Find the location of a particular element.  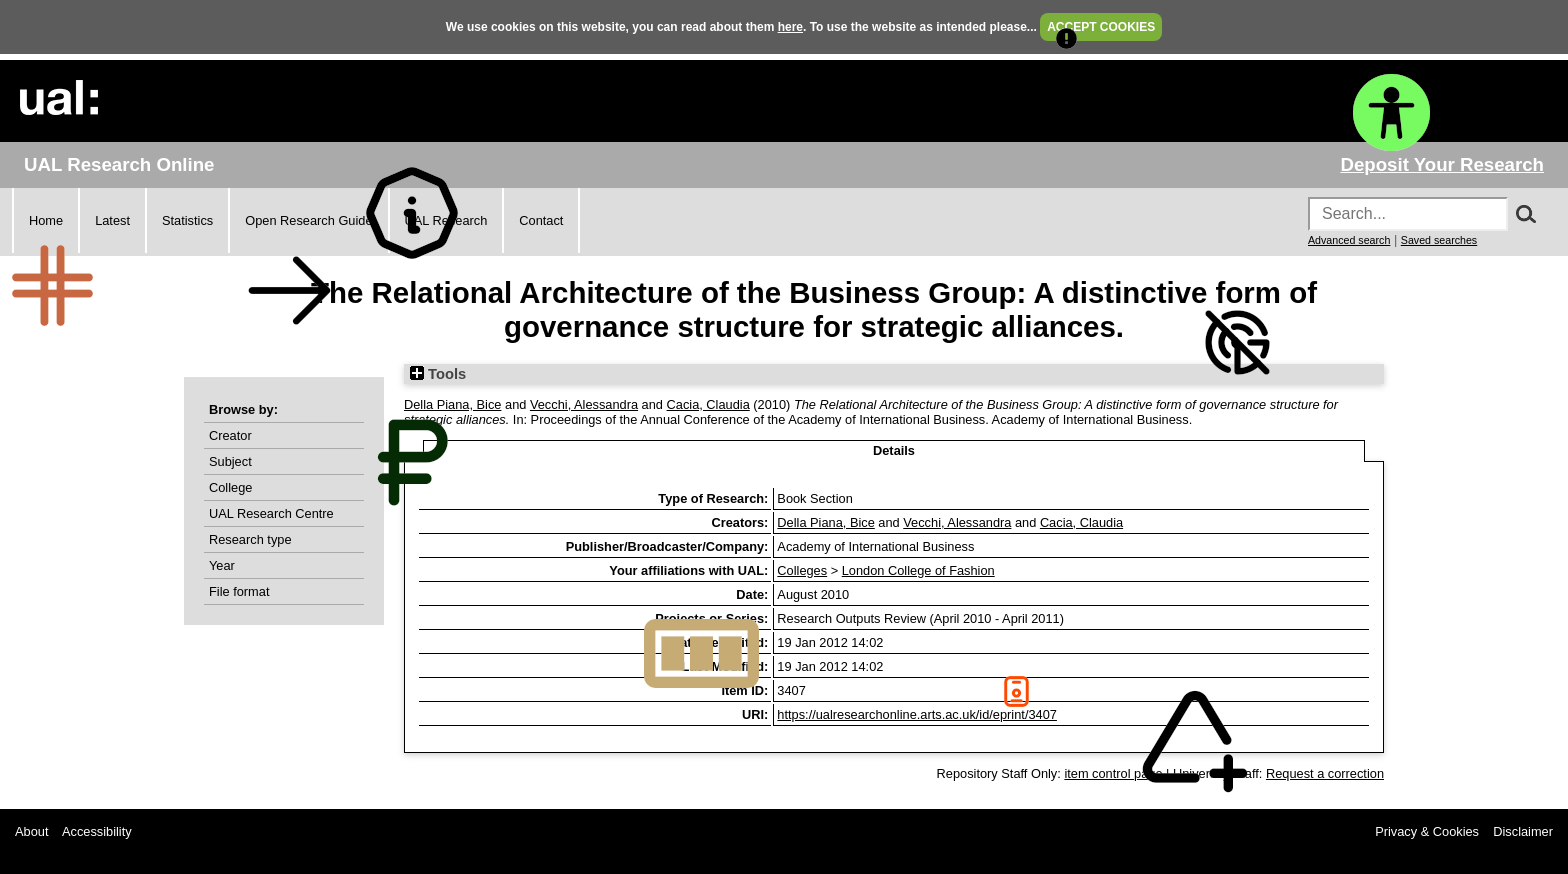

navigate to the next item or screen is located at coordinates (289, 290).